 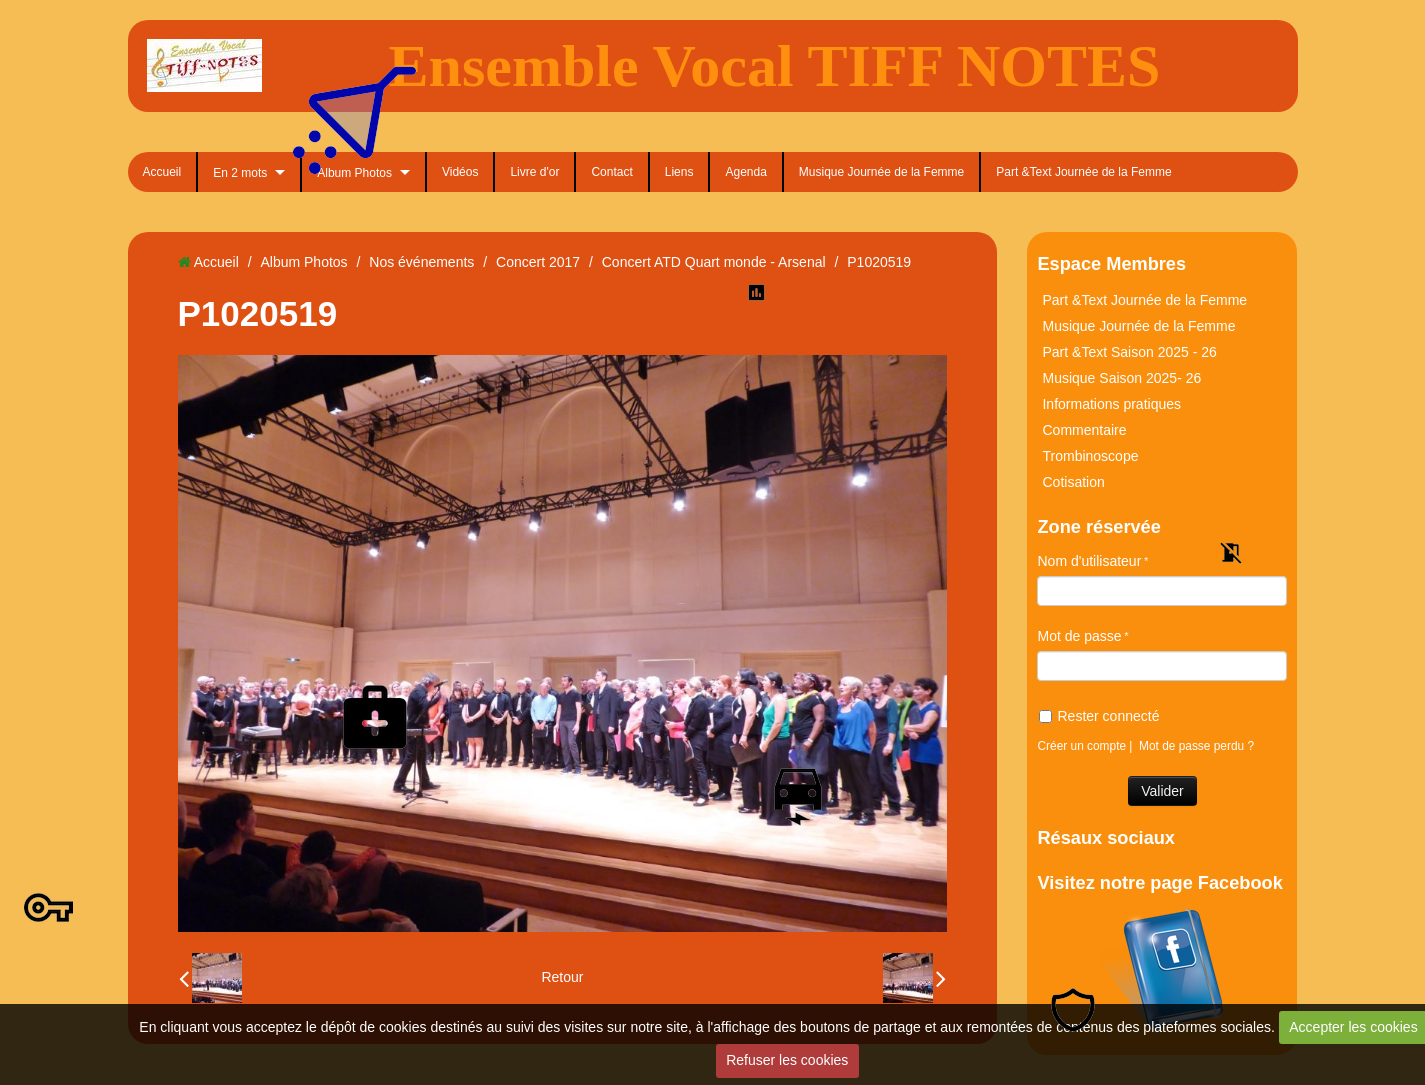 I want to click on locate nearby electric vehicle charging stations, so click(x=798, y=797).